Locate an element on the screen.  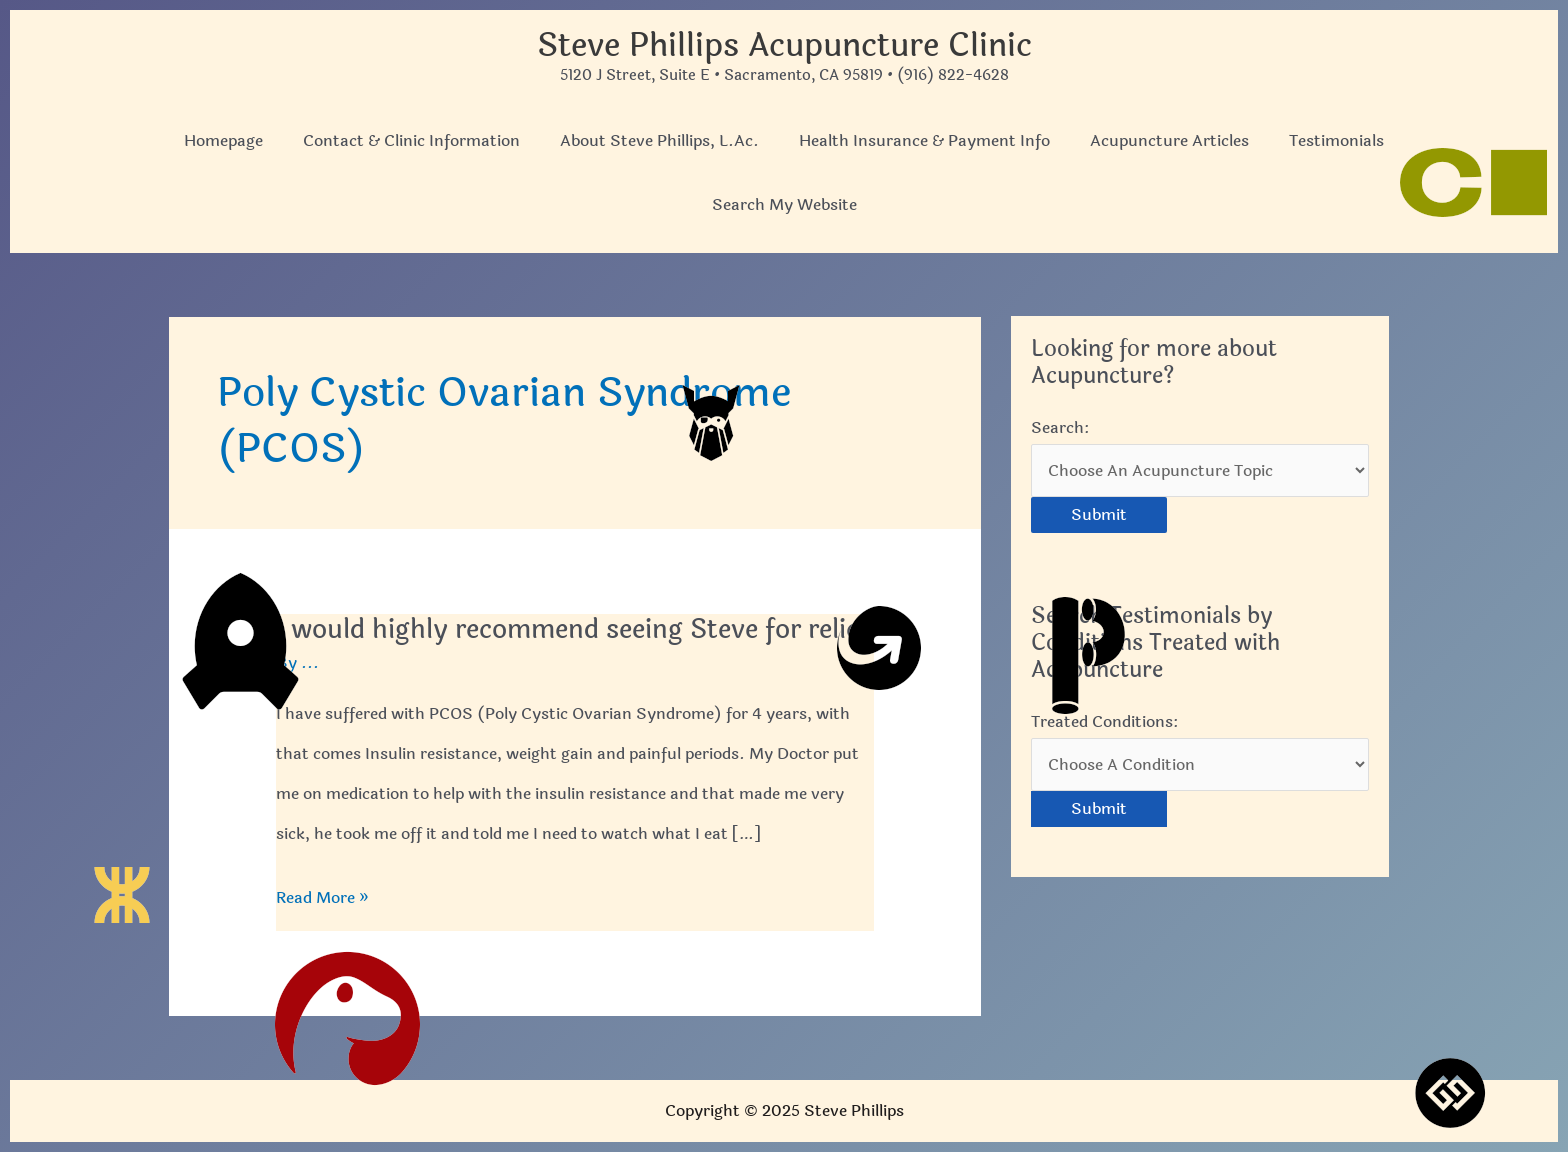
open the MoneyGram app is located at coordinates (879, 648).